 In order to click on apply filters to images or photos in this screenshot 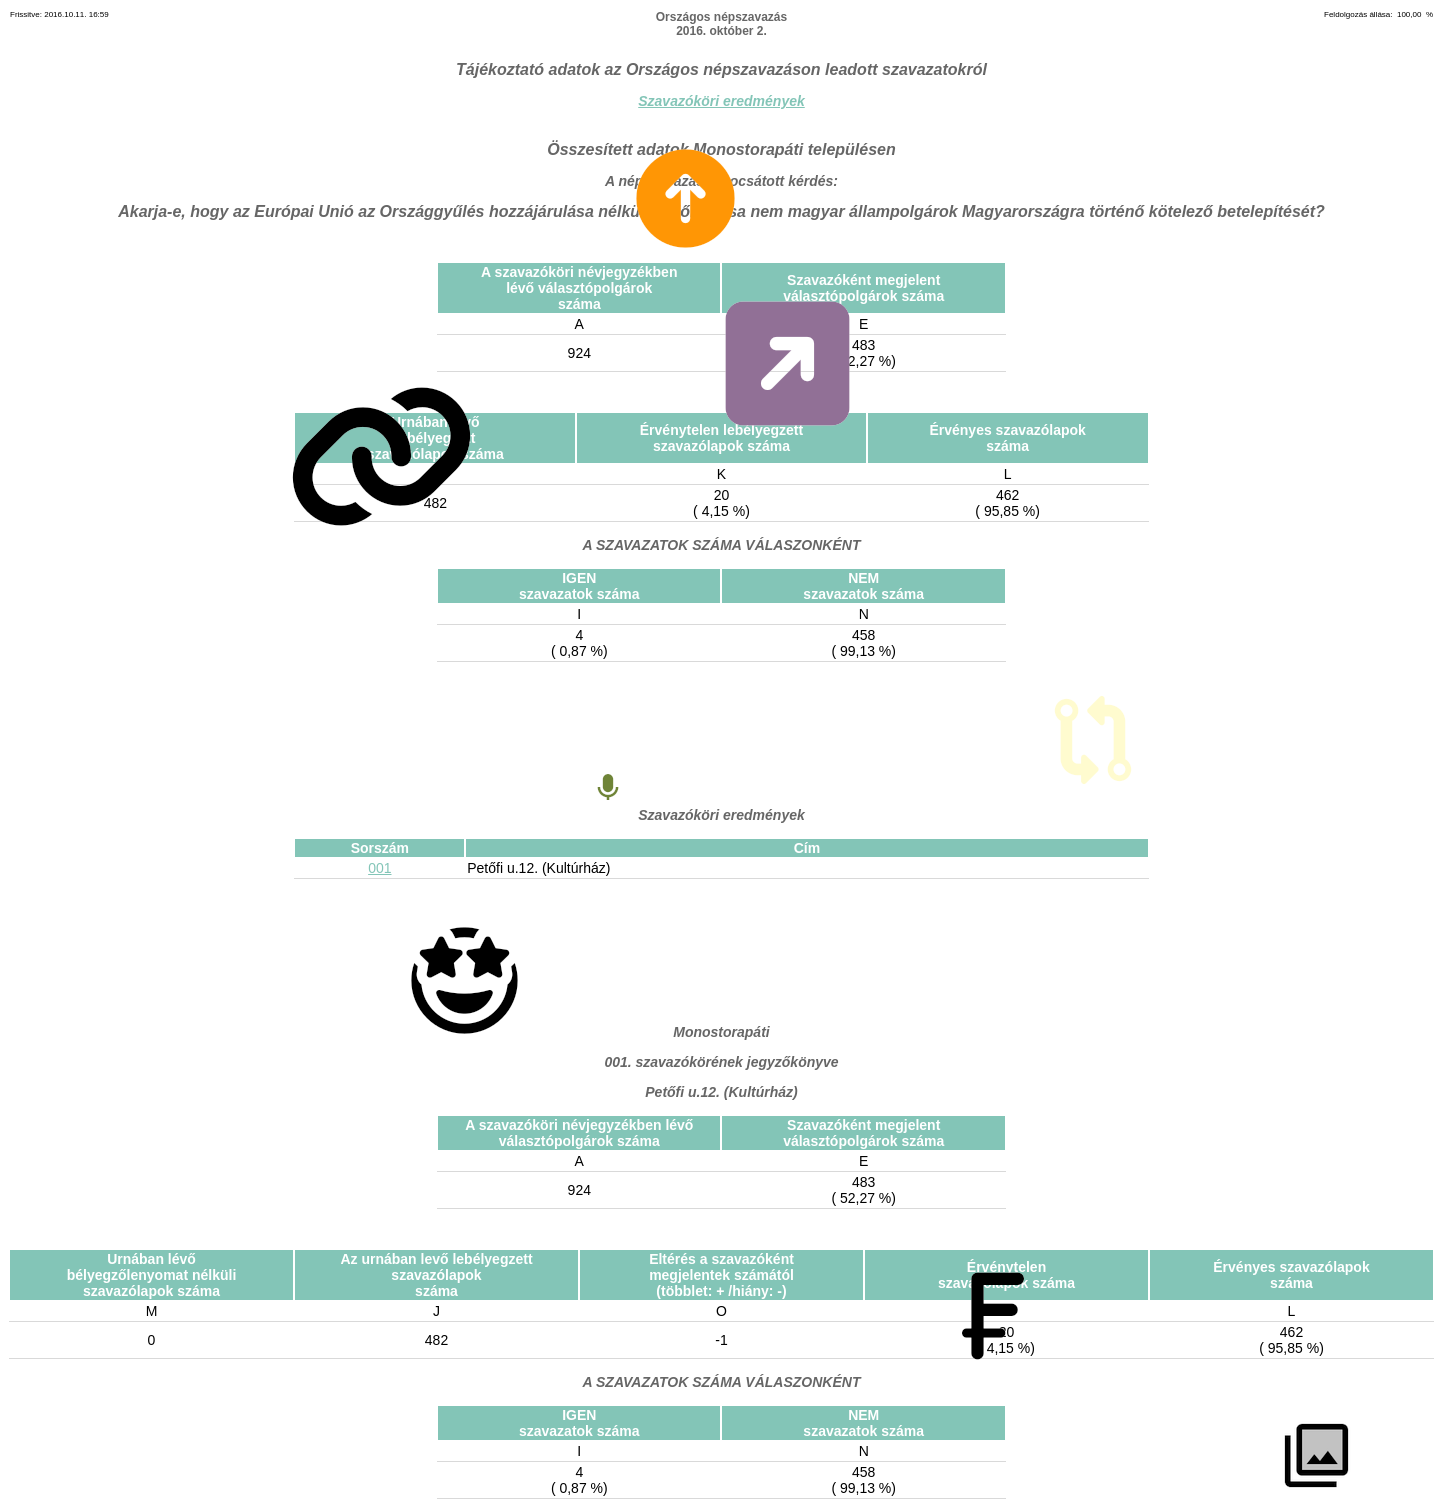, I will do `click(1316, 1455)`.